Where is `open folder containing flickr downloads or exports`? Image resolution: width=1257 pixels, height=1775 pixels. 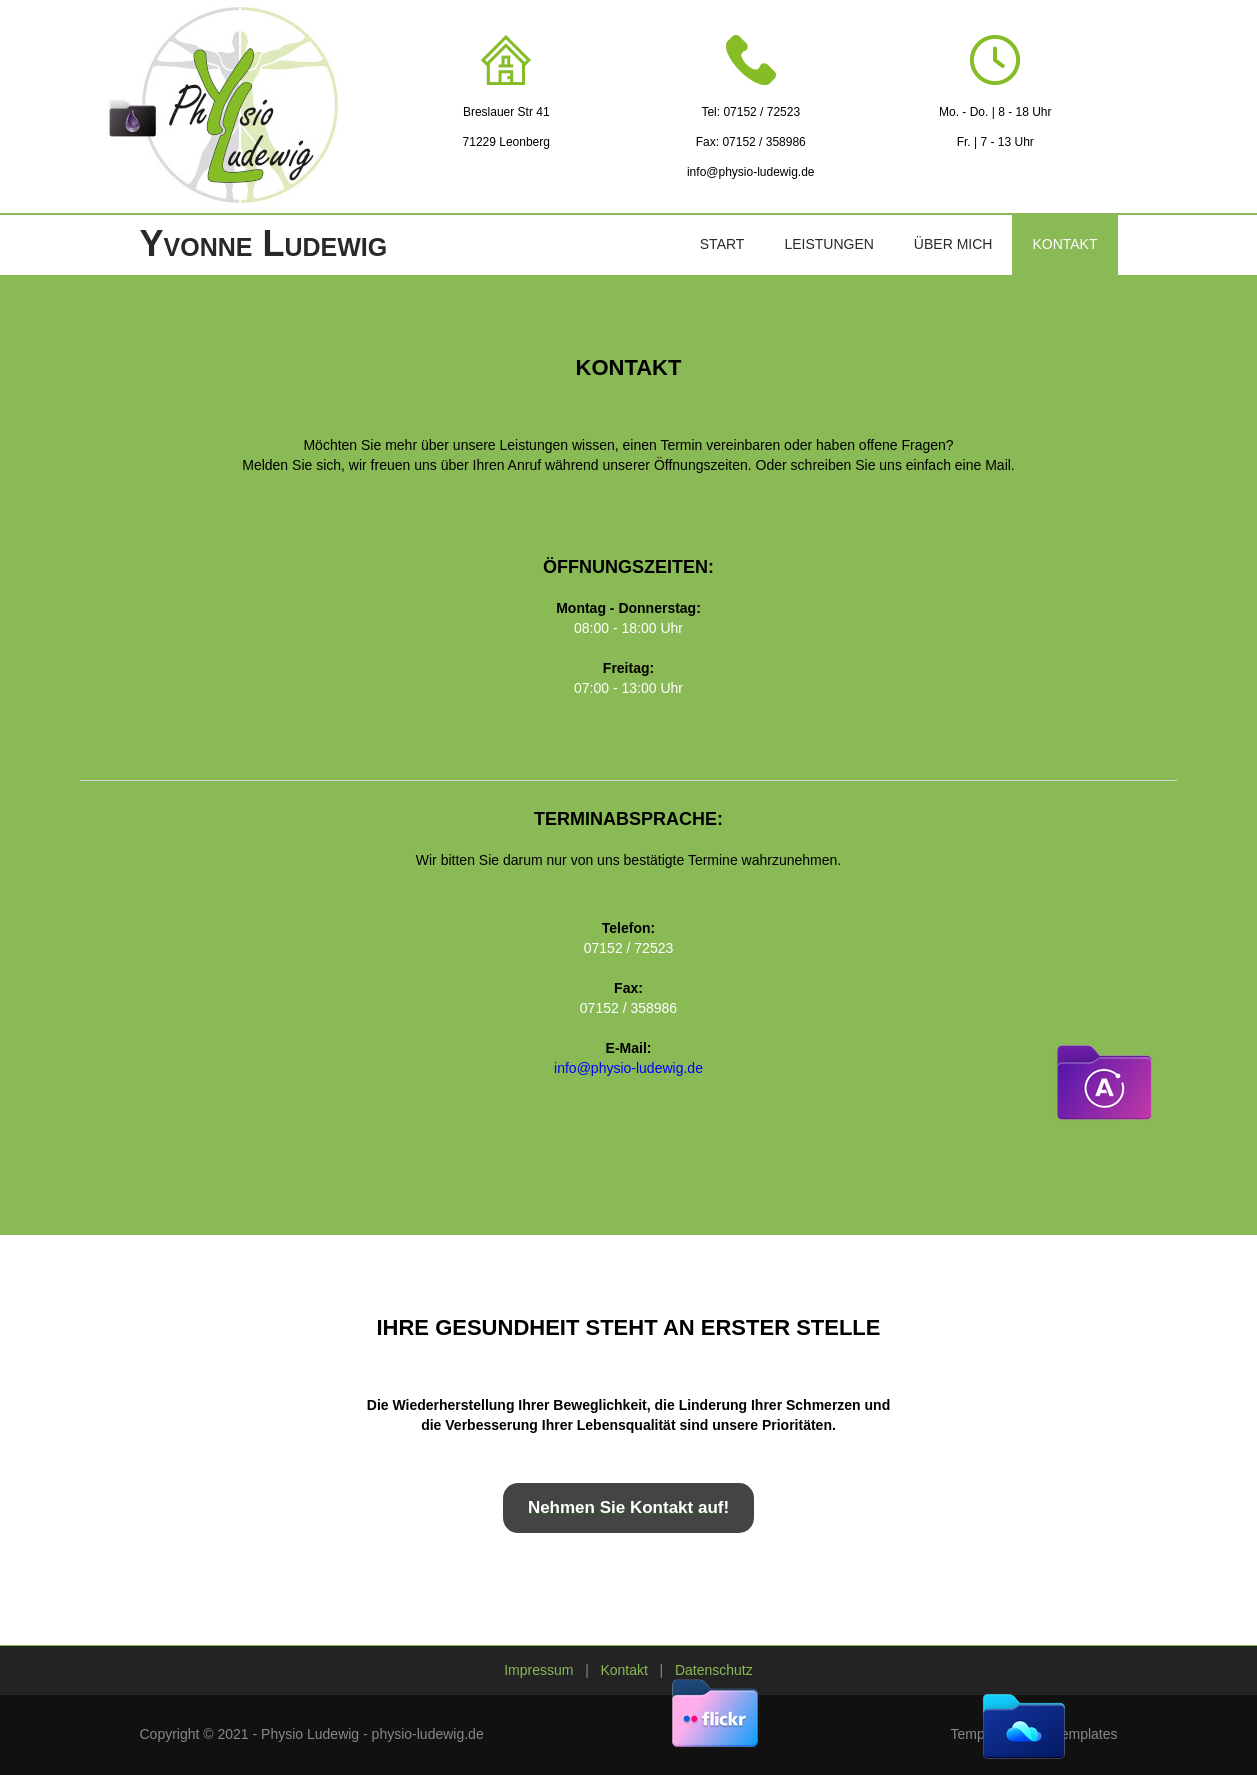
open folder containing flickr downloads or exports is located at coordinates (714, 1715).